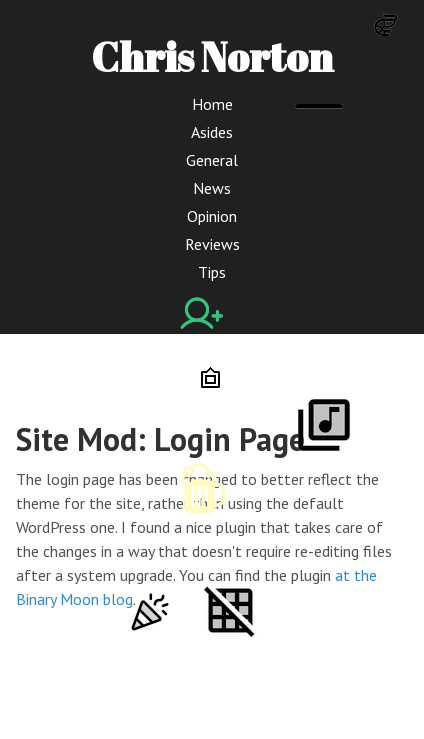  What do you see at coordinates (210, 378) in the screenshot?
I see `view framed photos or artwork` at bounding box center [210, 378].